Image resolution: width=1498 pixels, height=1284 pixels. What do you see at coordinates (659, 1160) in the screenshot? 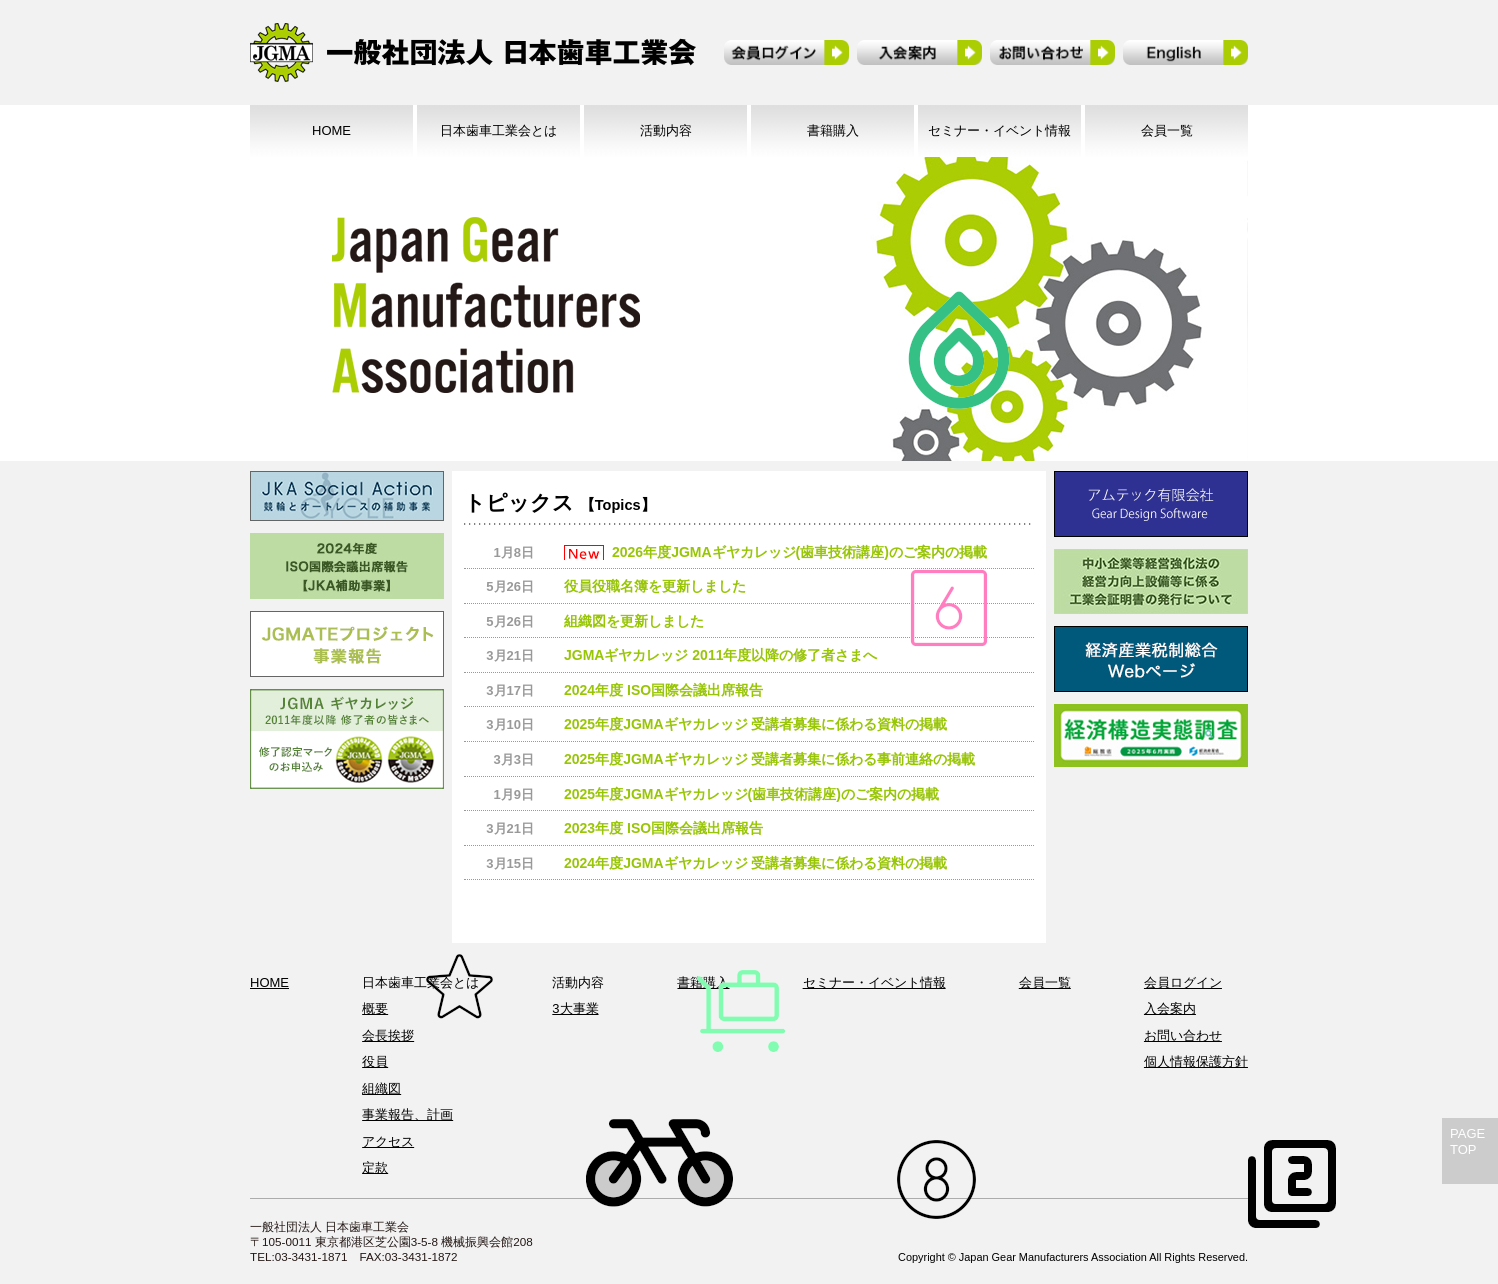
I see `access bike-sharing or cycling services` at bounding box center [659, 1160].